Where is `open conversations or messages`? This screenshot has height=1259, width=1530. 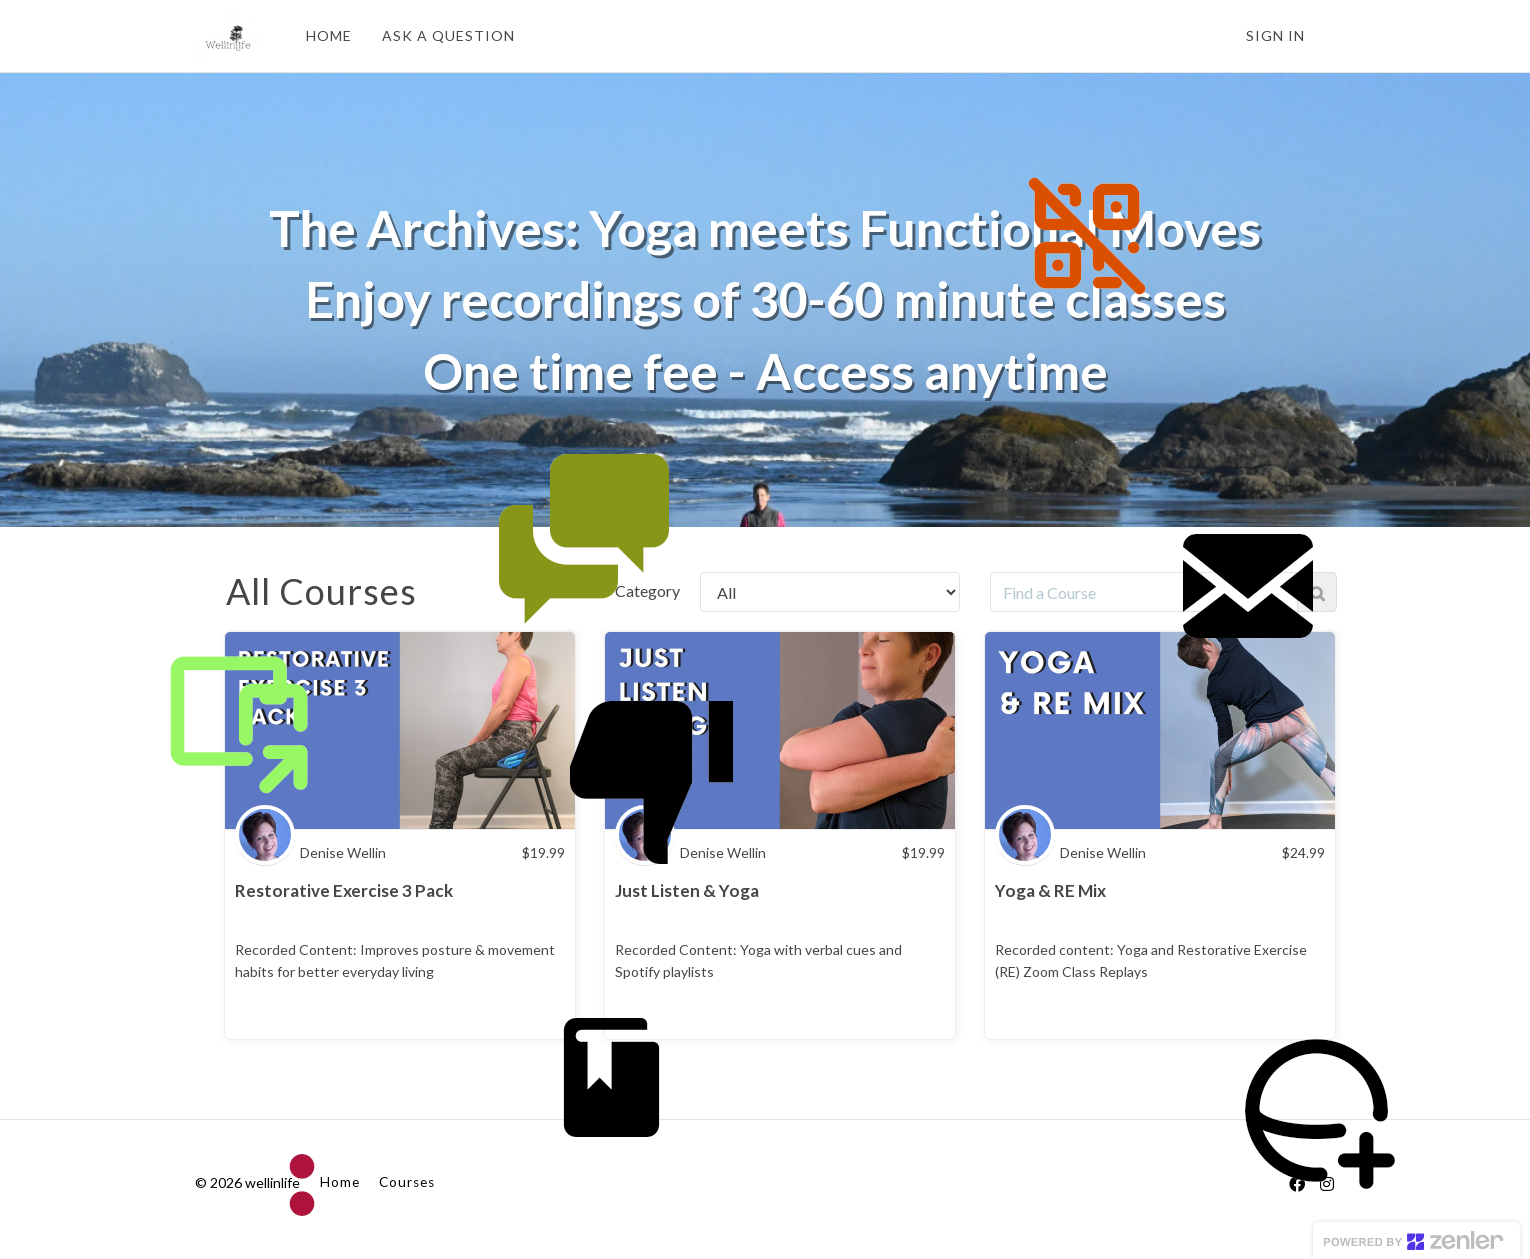
open conversations or messages is located at coordinates (584, 539).